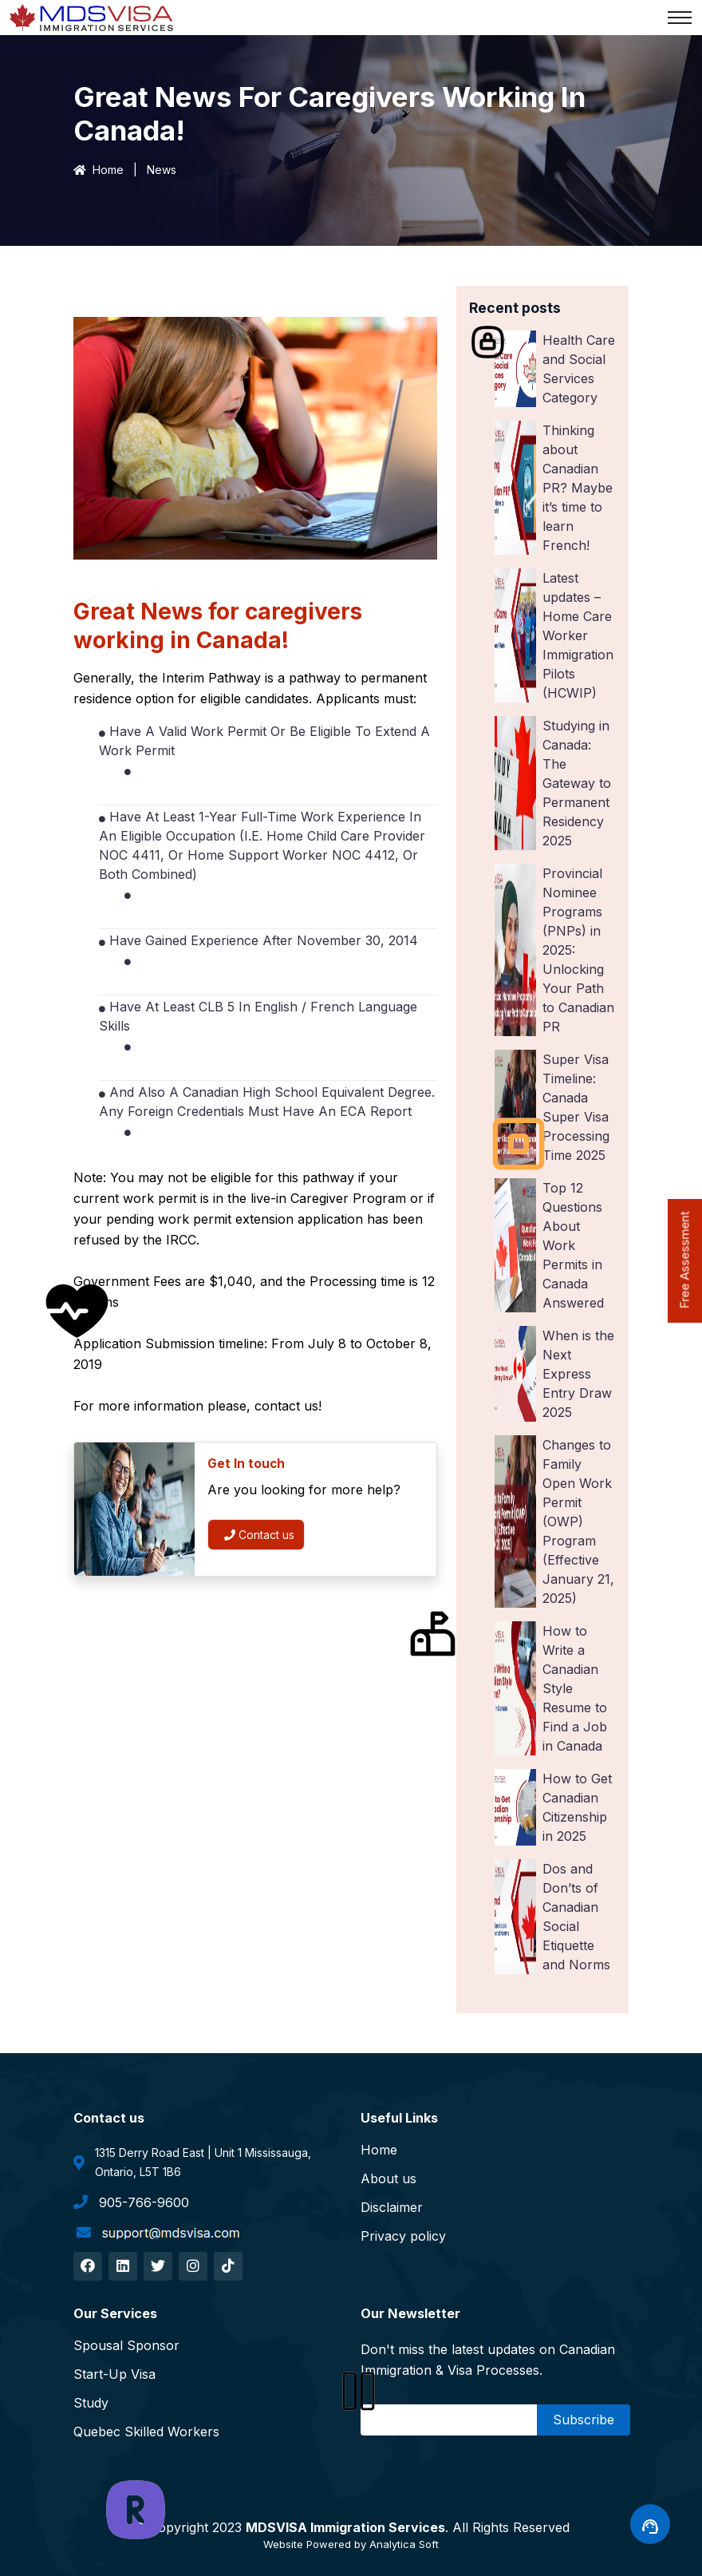 This screenshot has height=2576, width=702. I want to click on indicates a rating or review feature, so click(136, 2510).